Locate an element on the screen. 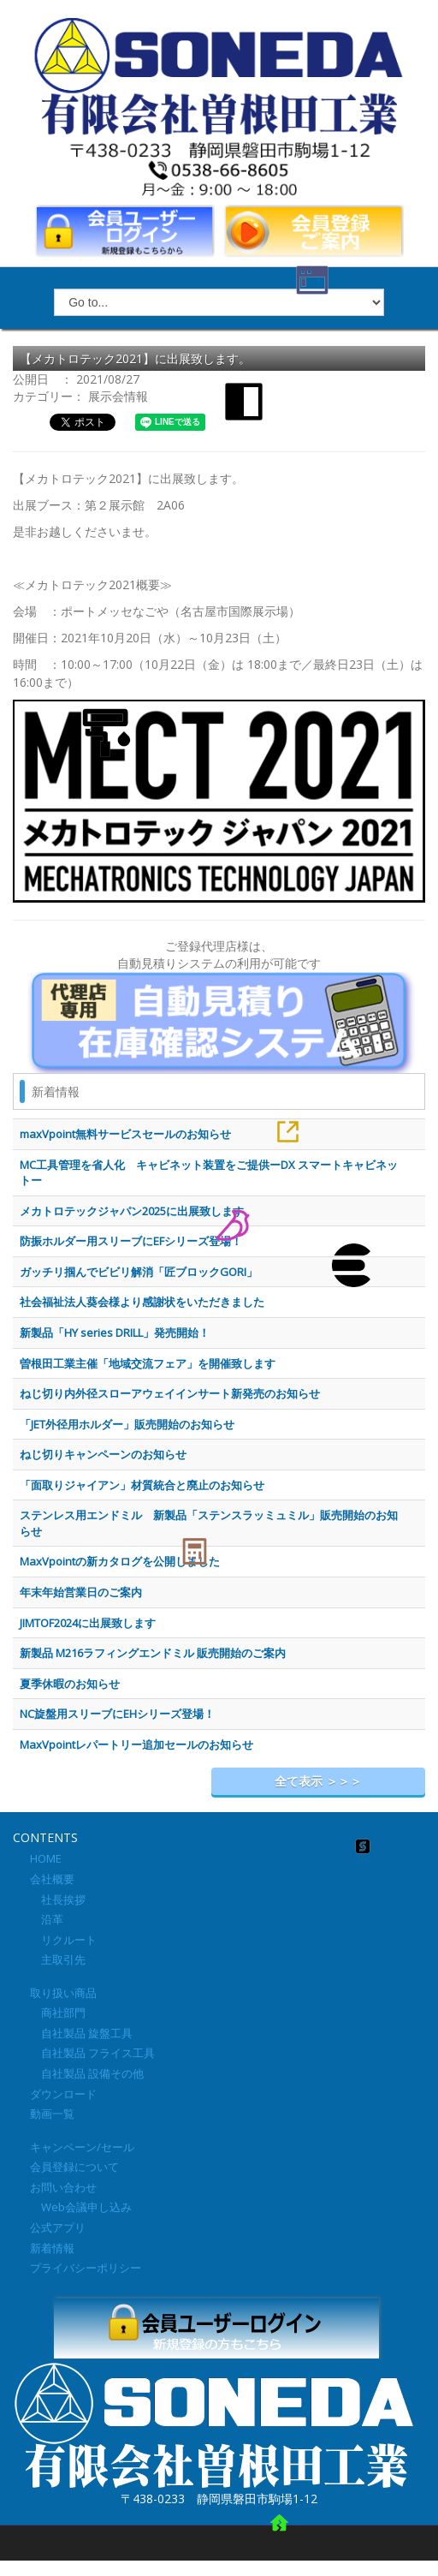 This screenshot has width=438, height=2576. open link in a new window or tab is located at coordinates (287, 1131).